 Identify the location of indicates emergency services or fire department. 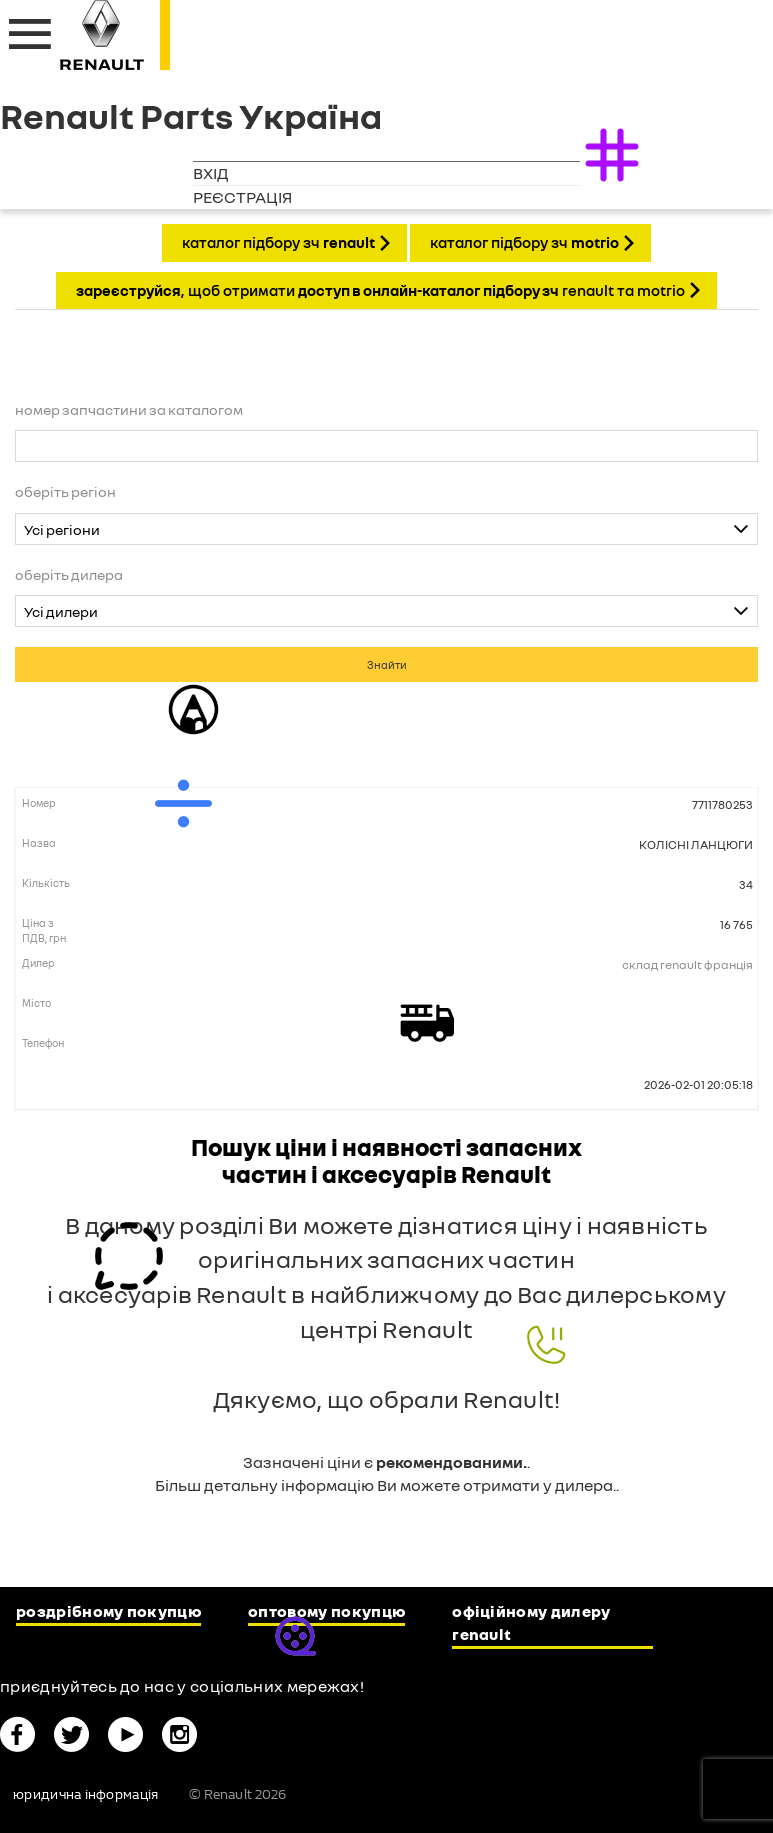
(425, 1020).